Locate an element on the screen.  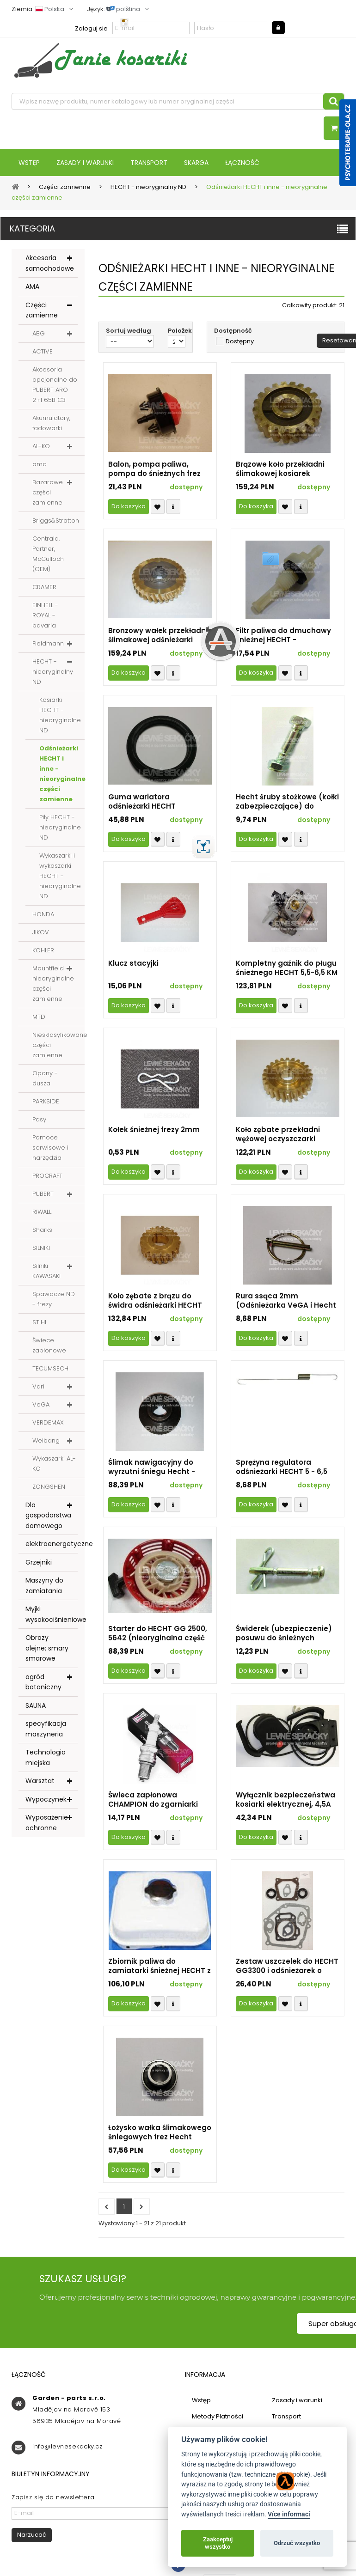
check for and install system software updates is located at coordinates (221, 641).